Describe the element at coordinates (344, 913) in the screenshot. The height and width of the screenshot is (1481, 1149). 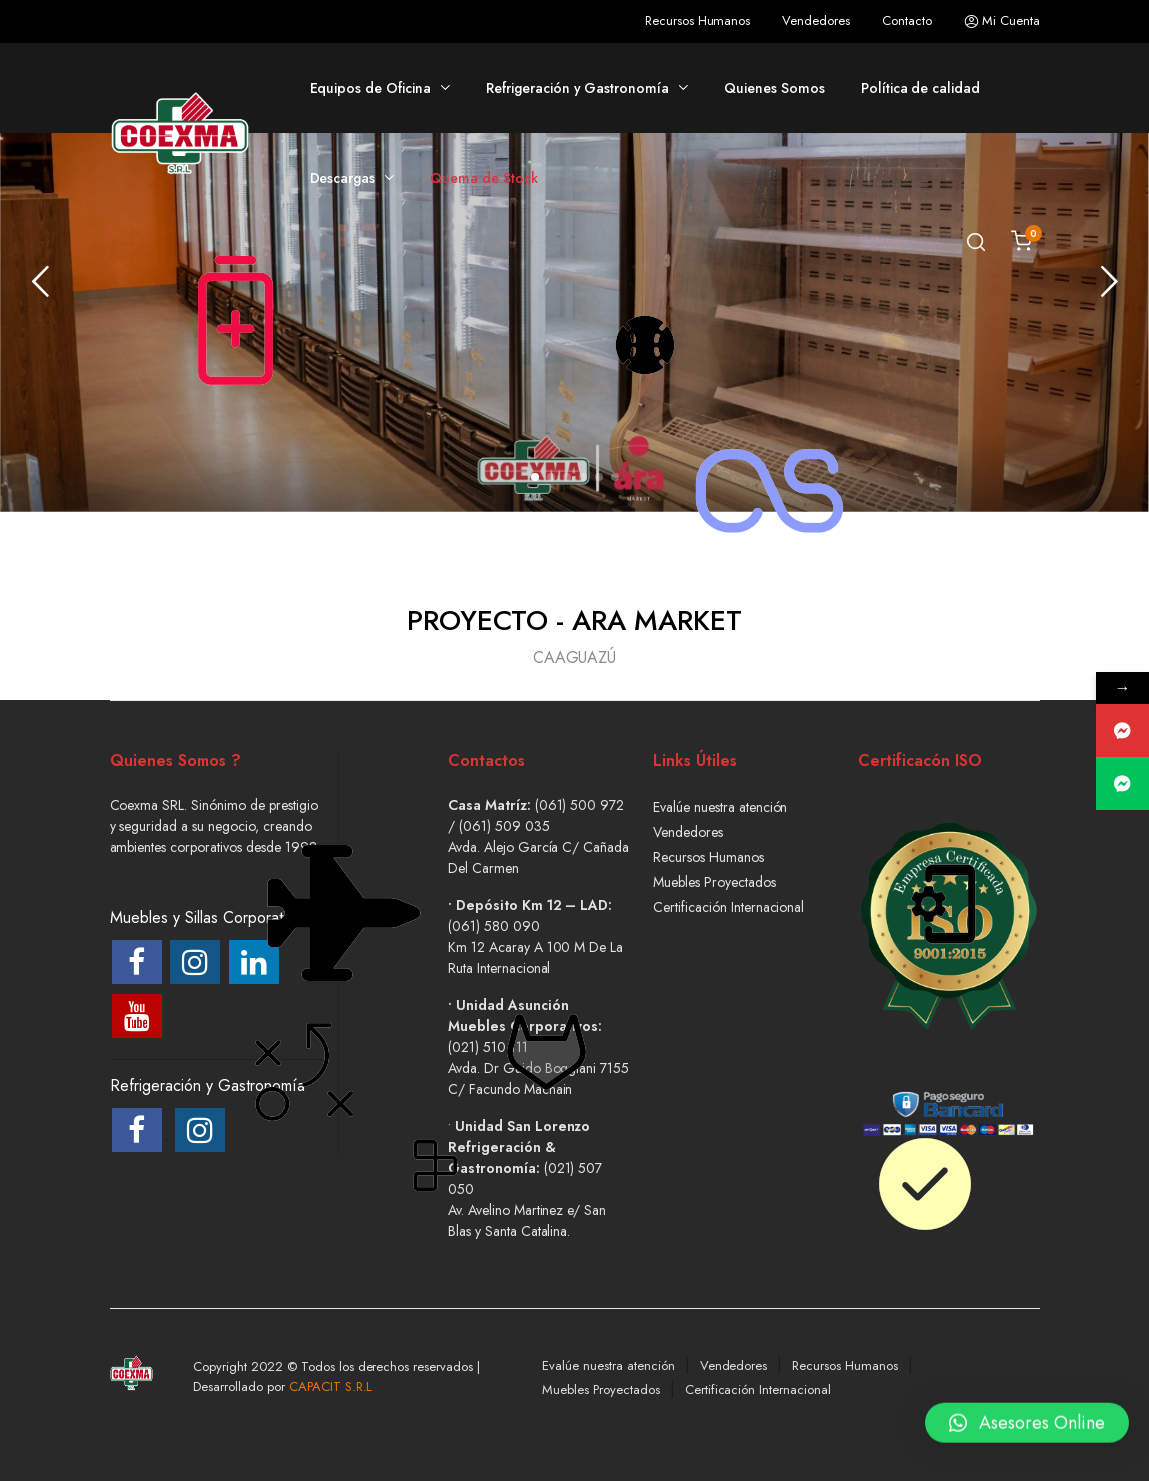
I see `access flight or aviation features` at that location.